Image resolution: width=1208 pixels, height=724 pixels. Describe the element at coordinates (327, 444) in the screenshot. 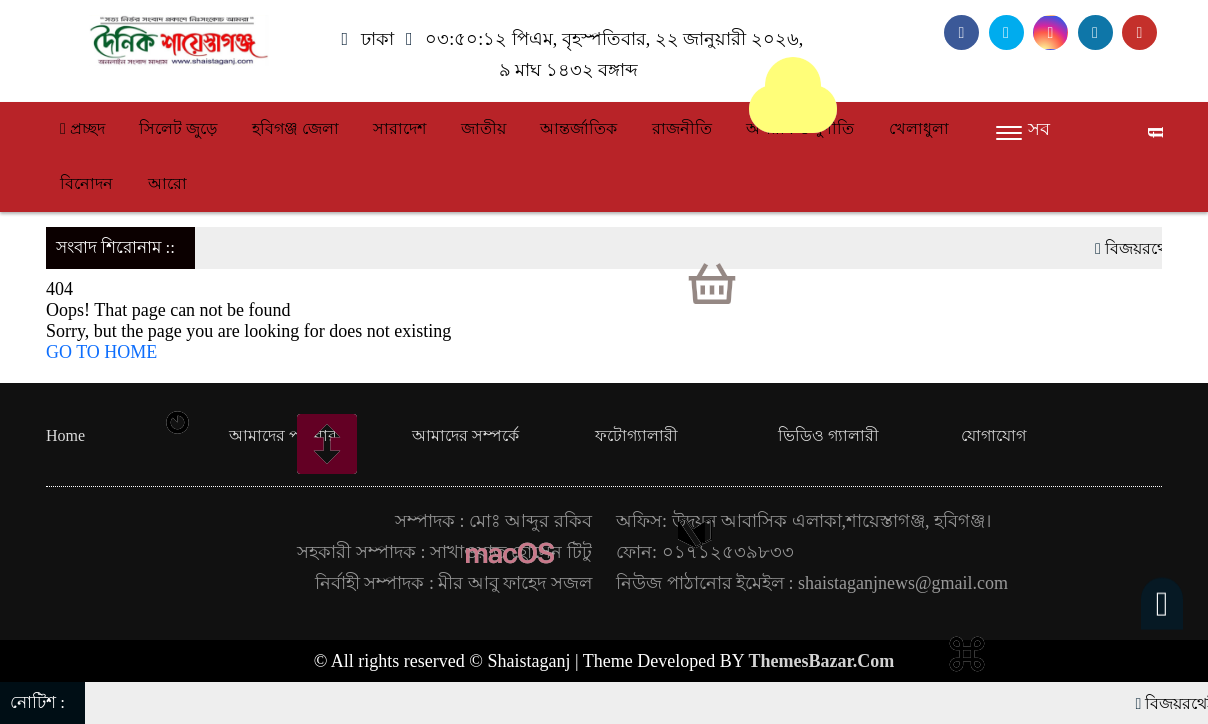

I see `flip content vertically` at that location.